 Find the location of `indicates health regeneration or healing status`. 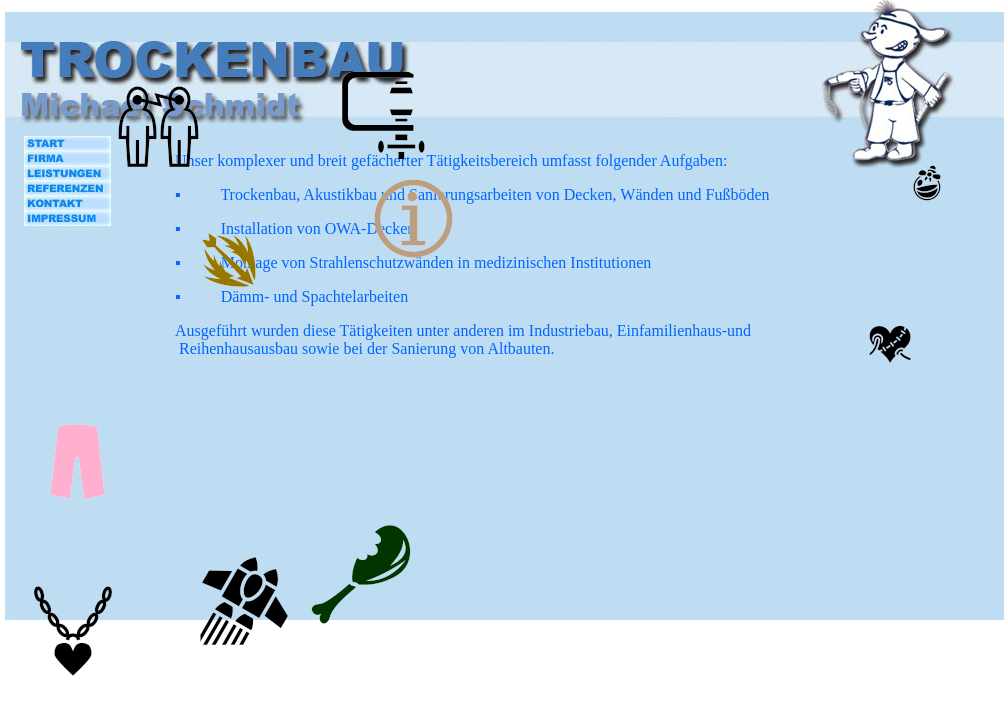

indicates health regeneration or healing status is located at coordinates (890, 345).